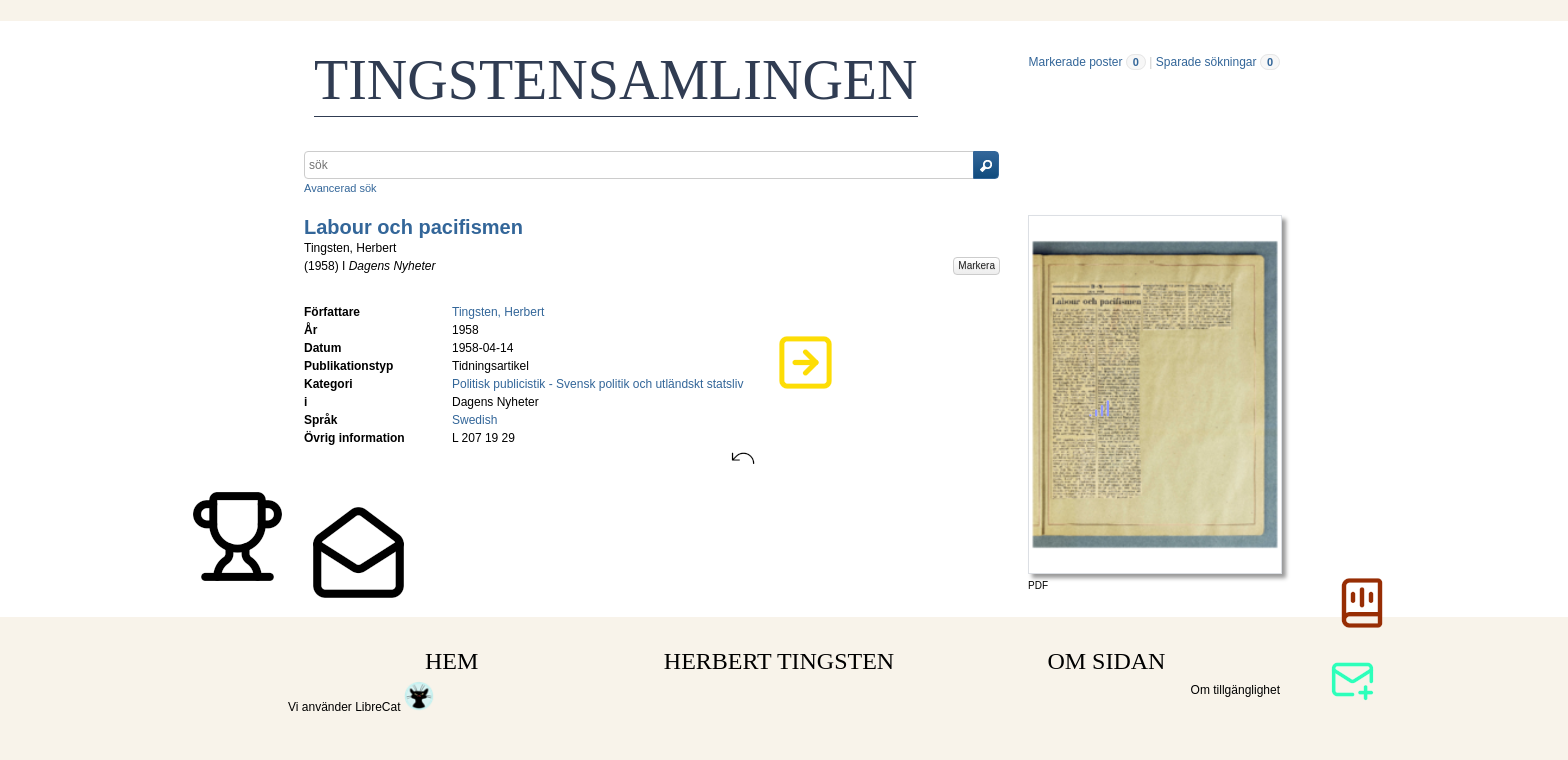 The image size is (1568, 760). I want to click on proceed to the next step or screen, so click(805, 362).